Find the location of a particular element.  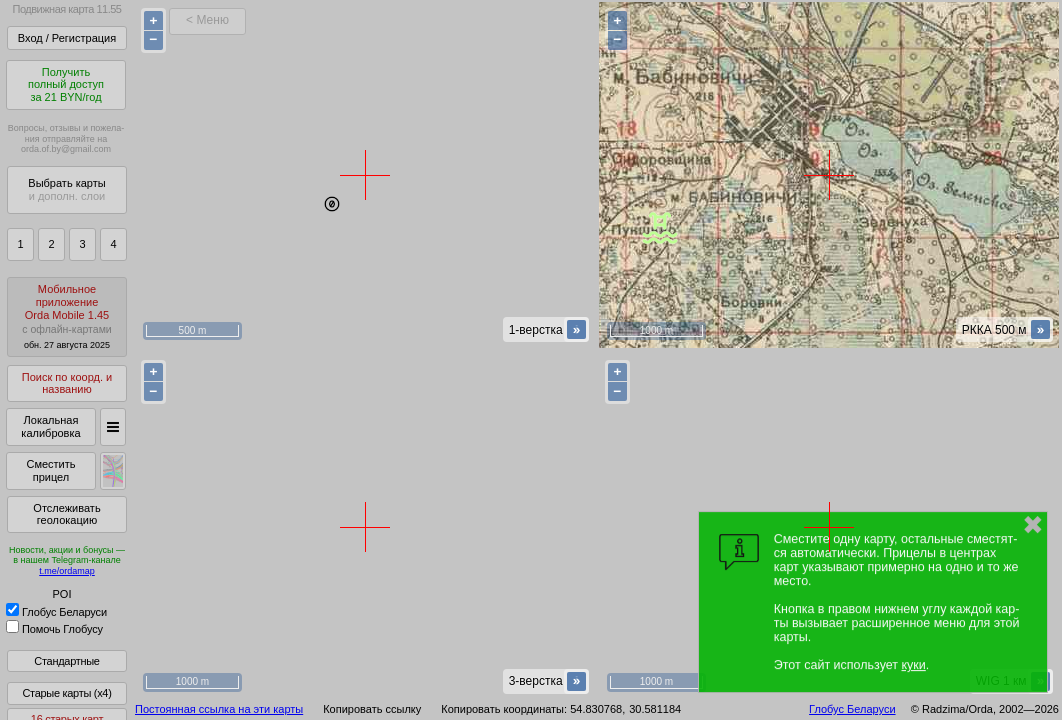

view pool or swimming amenities is located at coordinates (660, 228).